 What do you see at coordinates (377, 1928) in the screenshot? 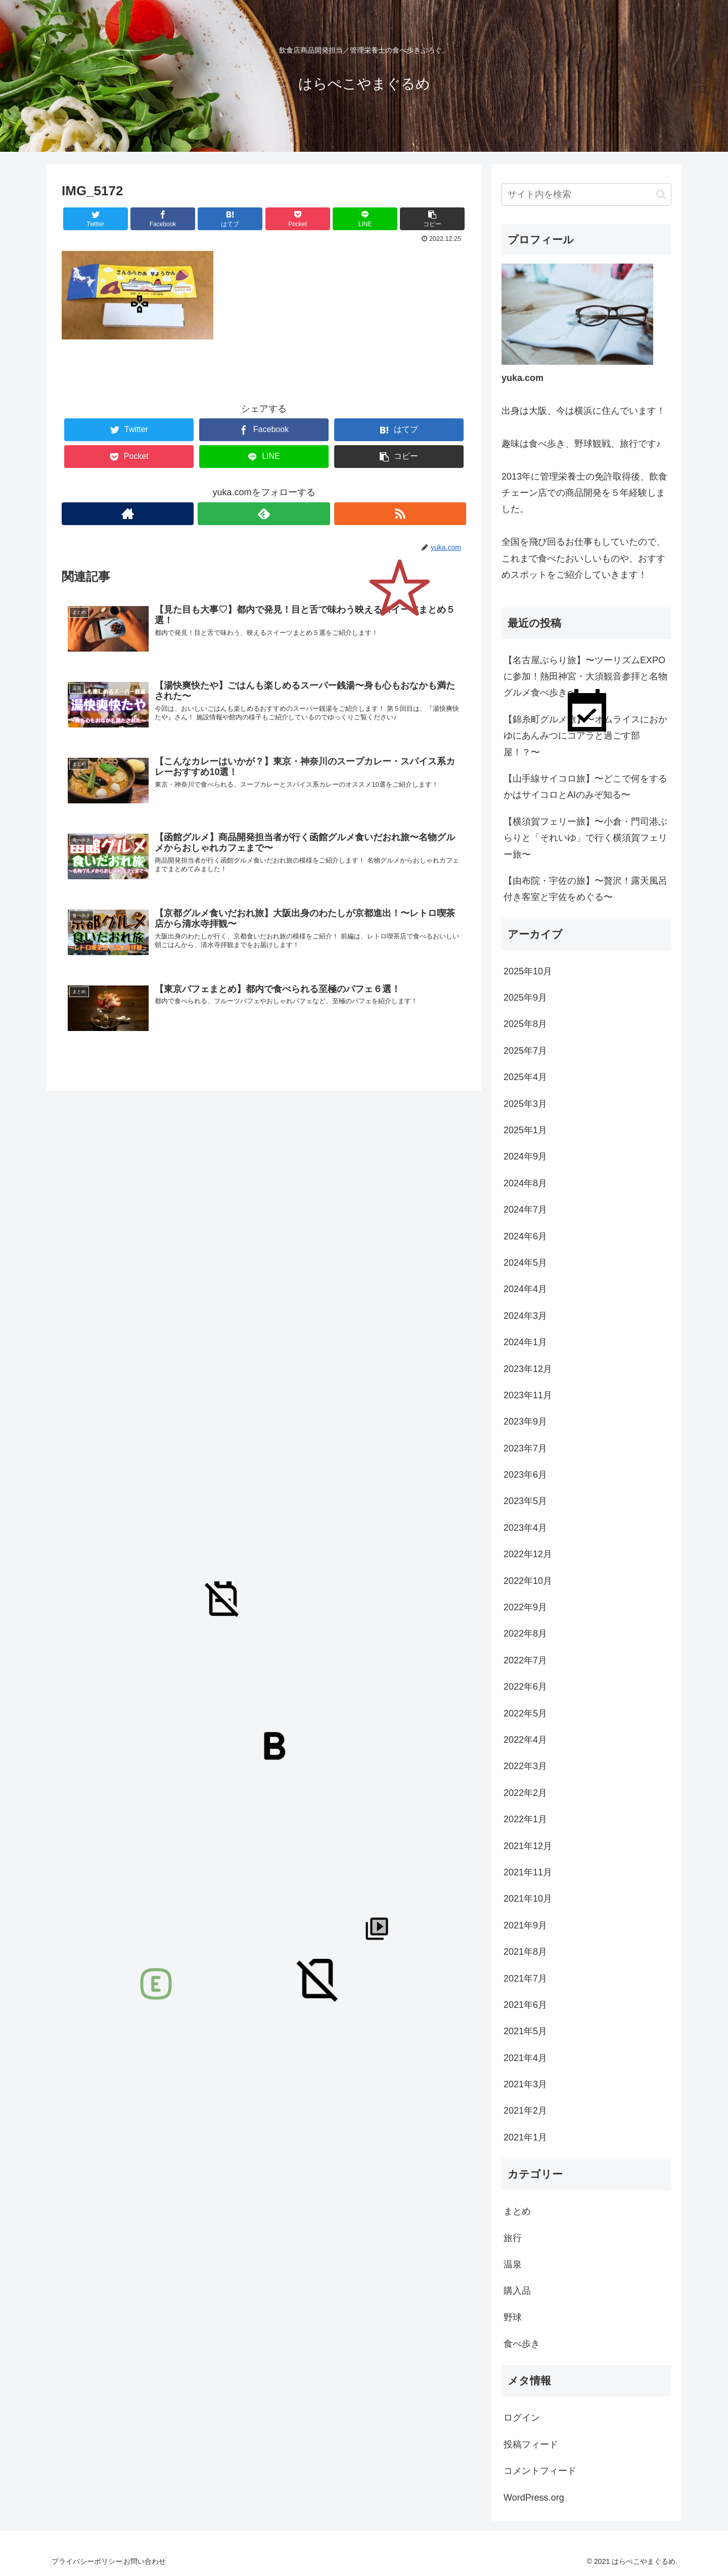
I see `access your video library` at bounding box center [377, 1928].